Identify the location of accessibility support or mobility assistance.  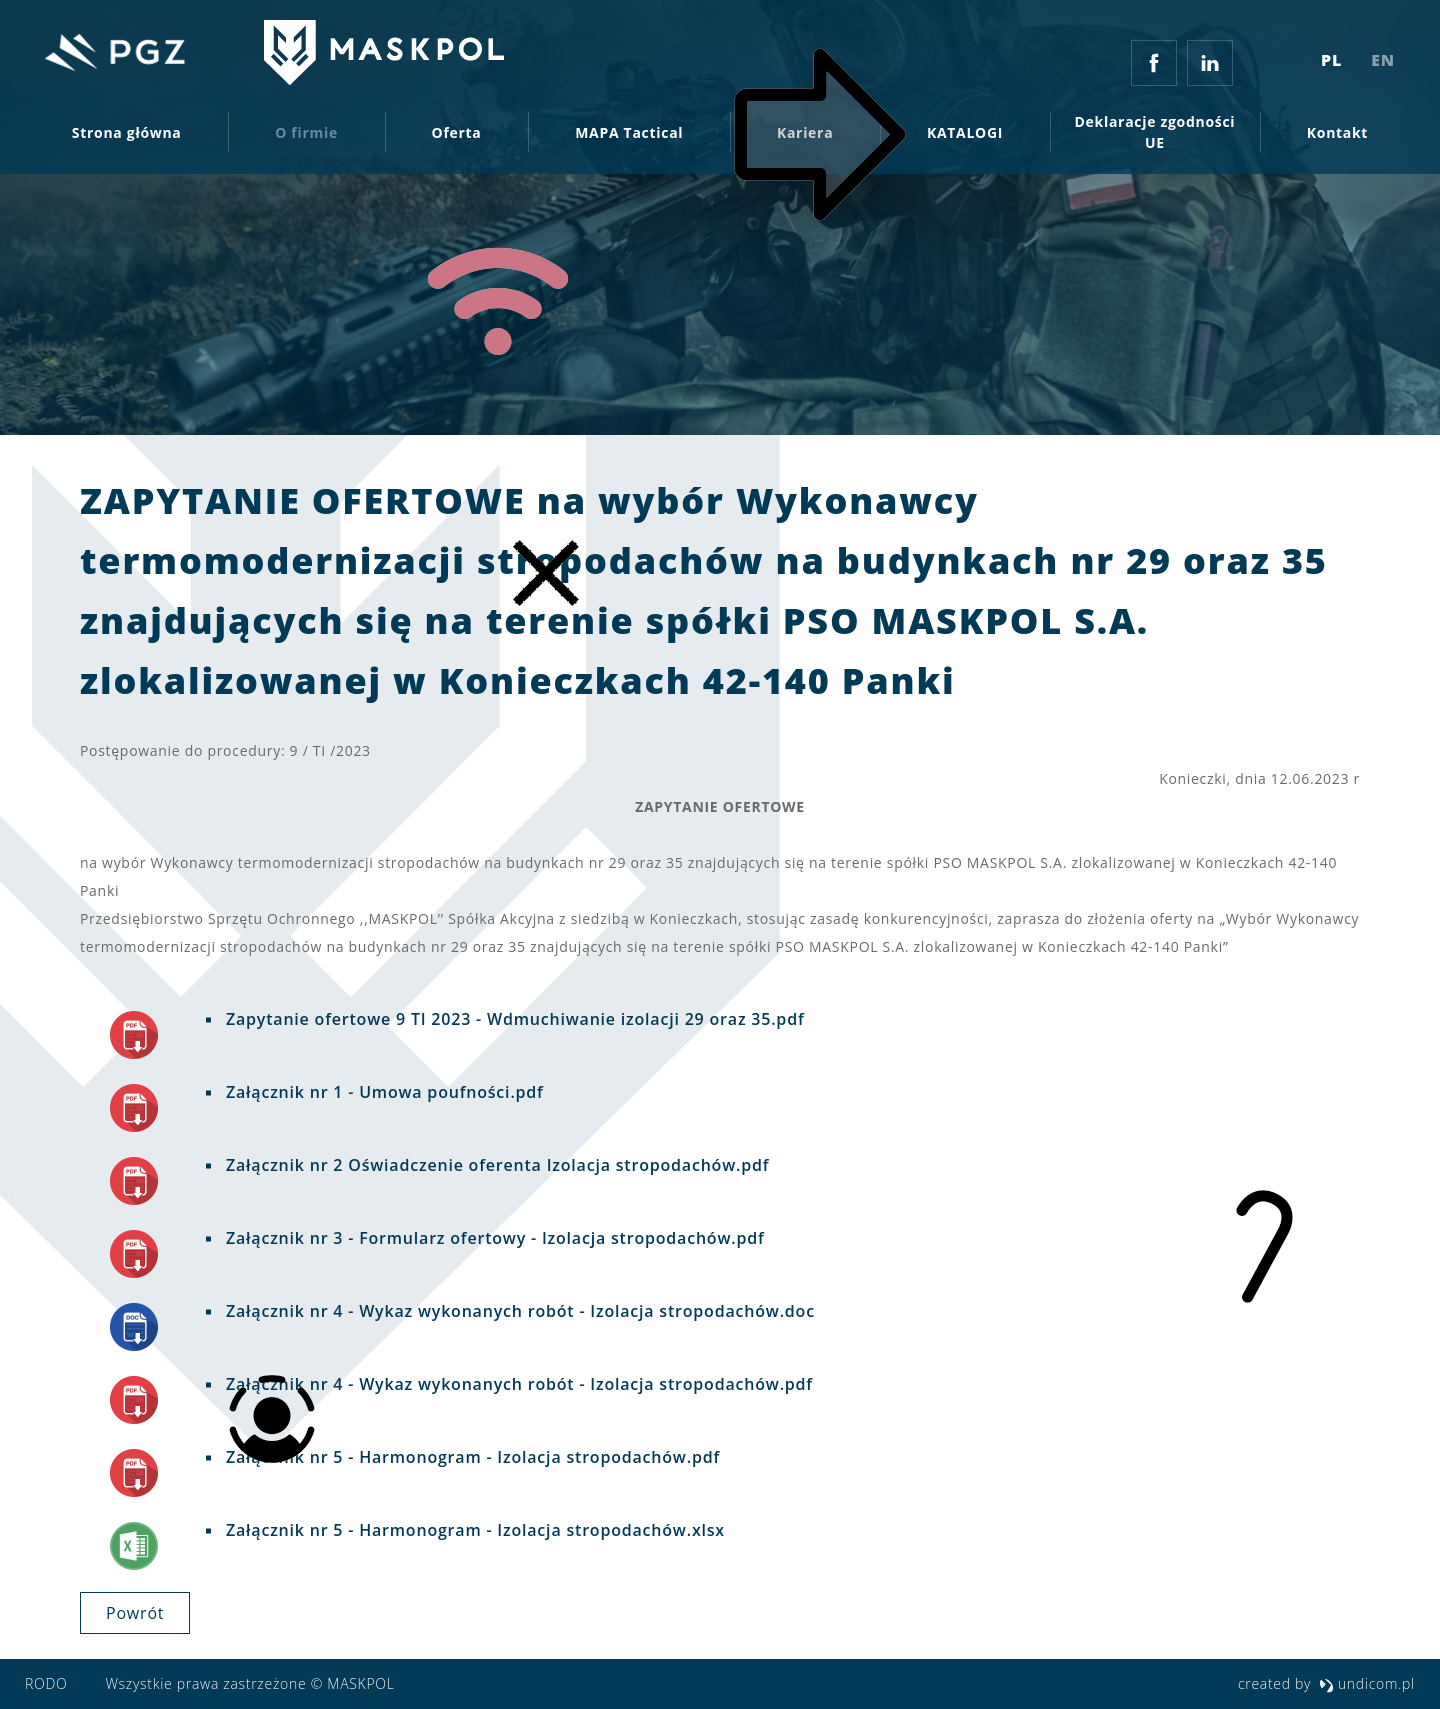
(1264, 1246).